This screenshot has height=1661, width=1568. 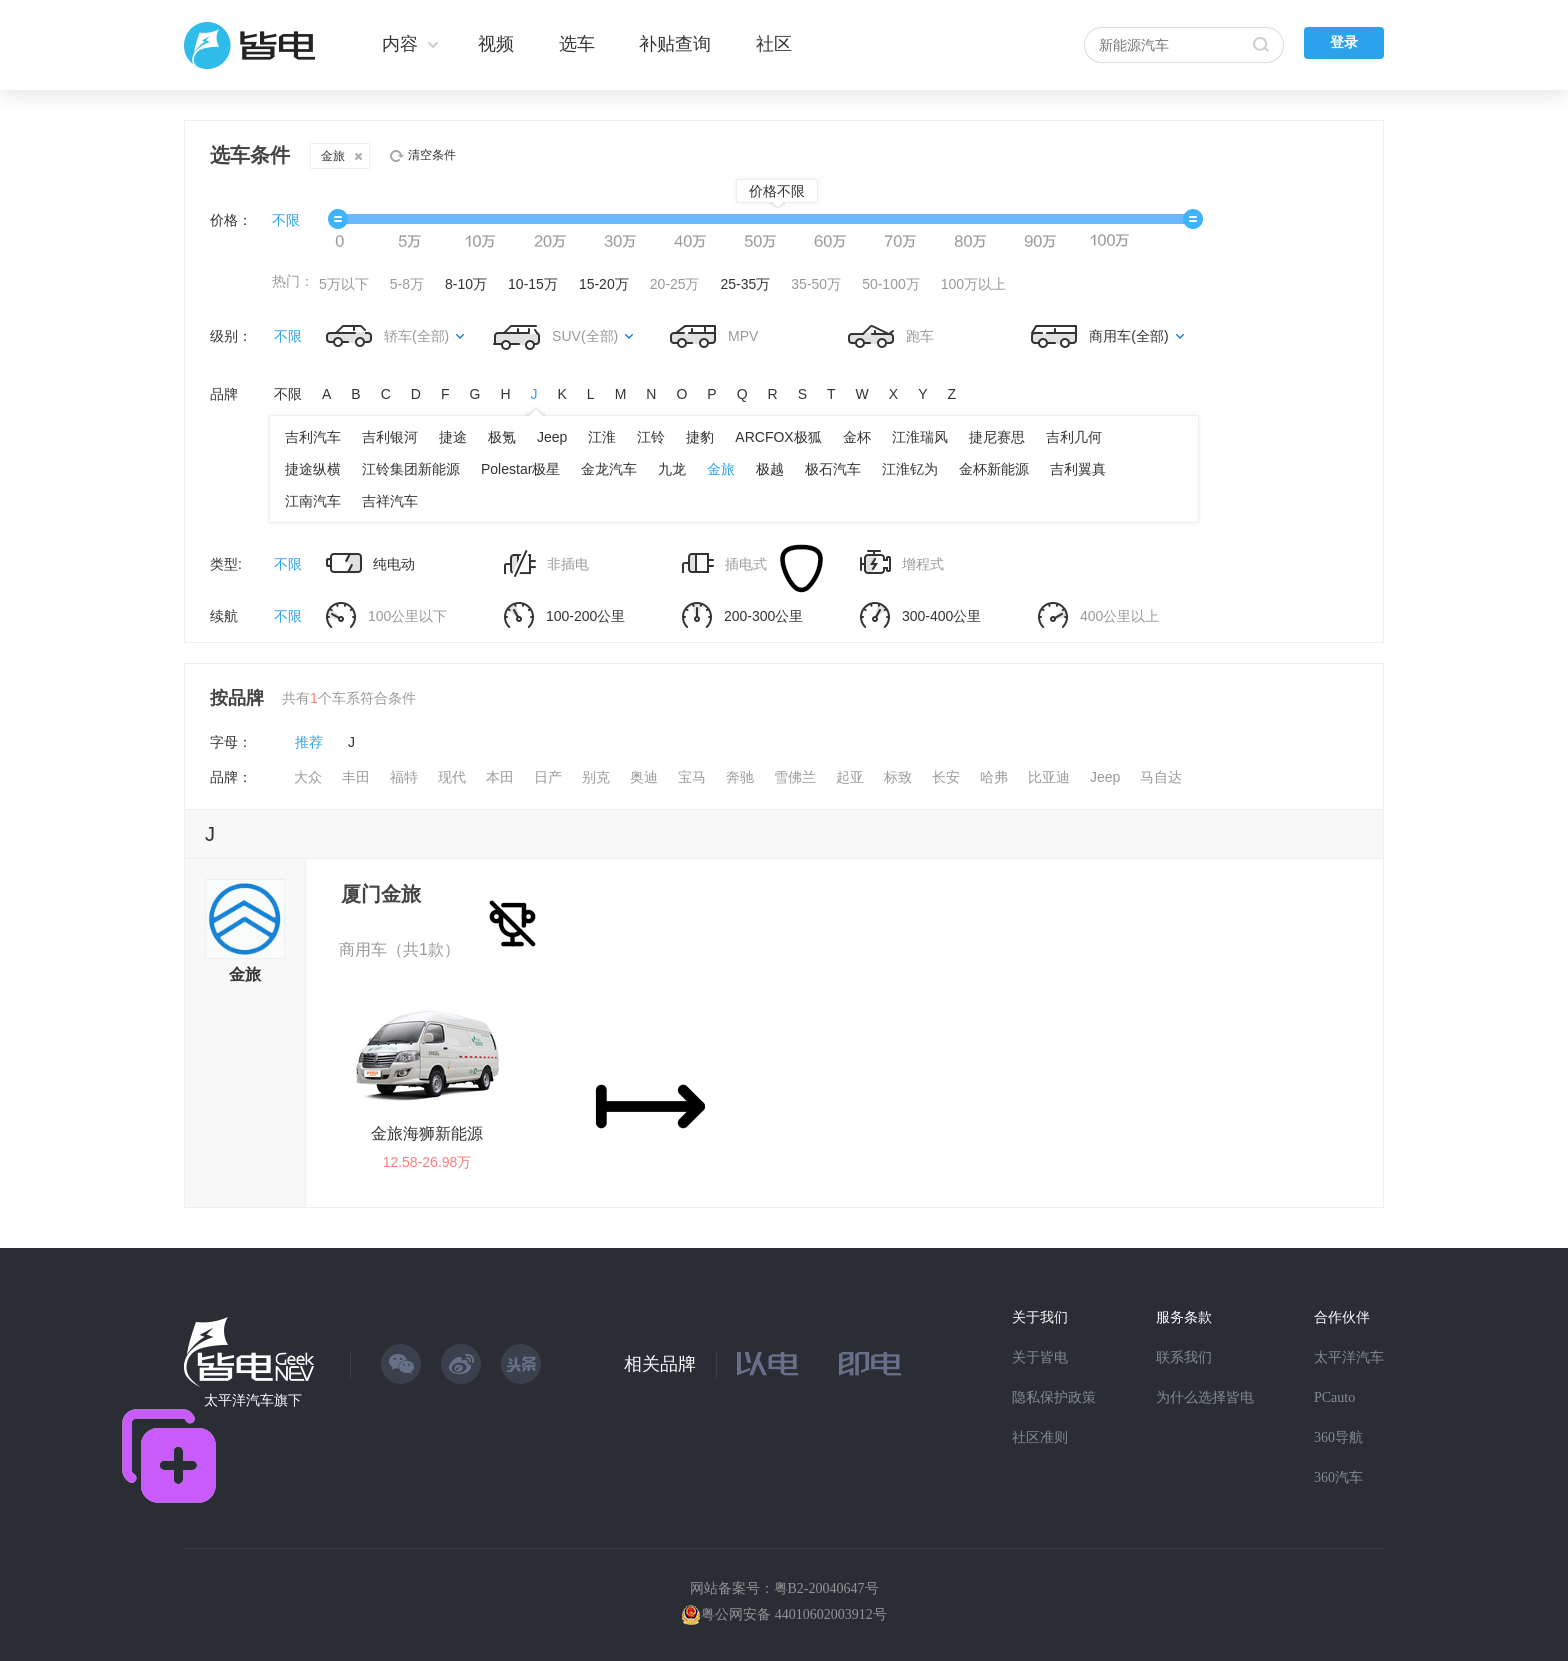 What do you see at coordinates (650, 1106) in the screenshot?
I see `move item to the end of a list` at bounding box center [650, 1106].